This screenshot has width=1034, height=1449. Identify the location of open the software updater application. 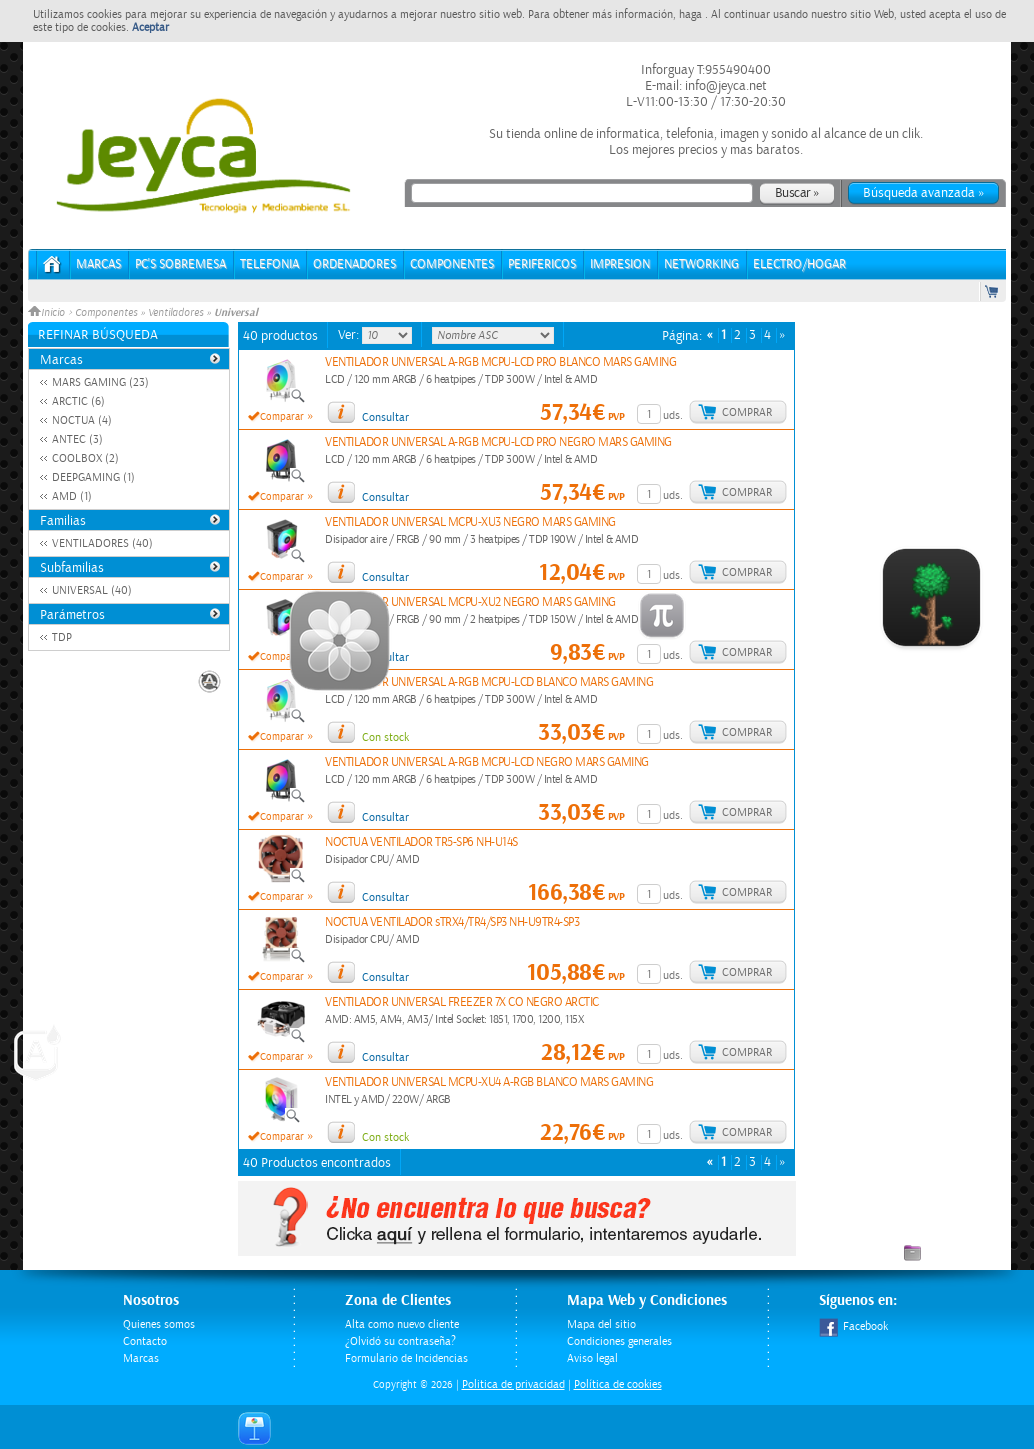
(209, 681).